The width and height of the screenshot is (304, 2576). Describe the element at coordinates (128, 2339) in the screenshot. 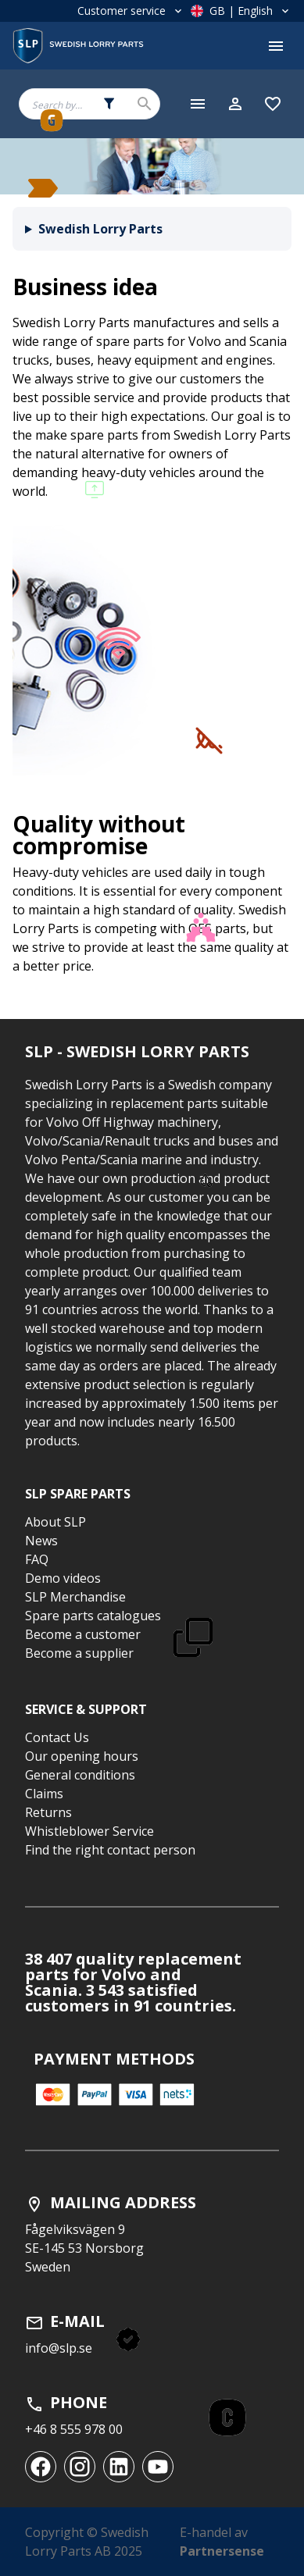

I see `verified account or official badge` at that location.